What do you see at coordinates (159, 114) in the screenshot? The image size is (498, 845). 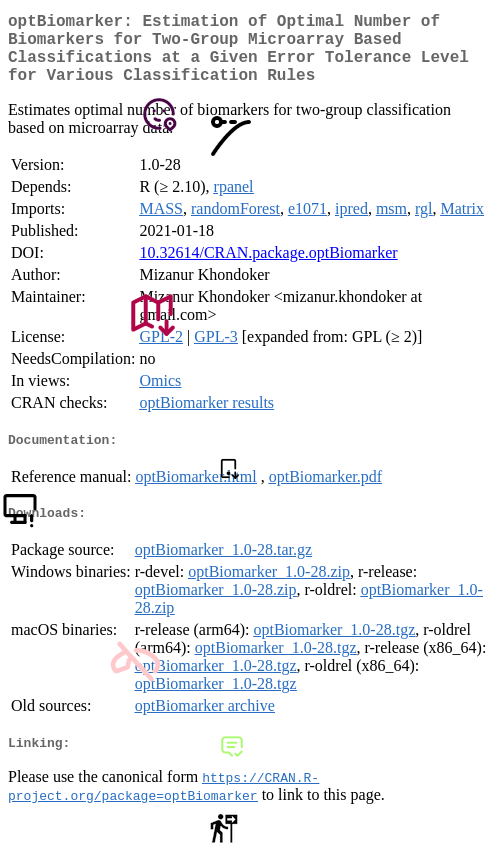 I see `pin your current mood or status` at bounding box center [159, 114].